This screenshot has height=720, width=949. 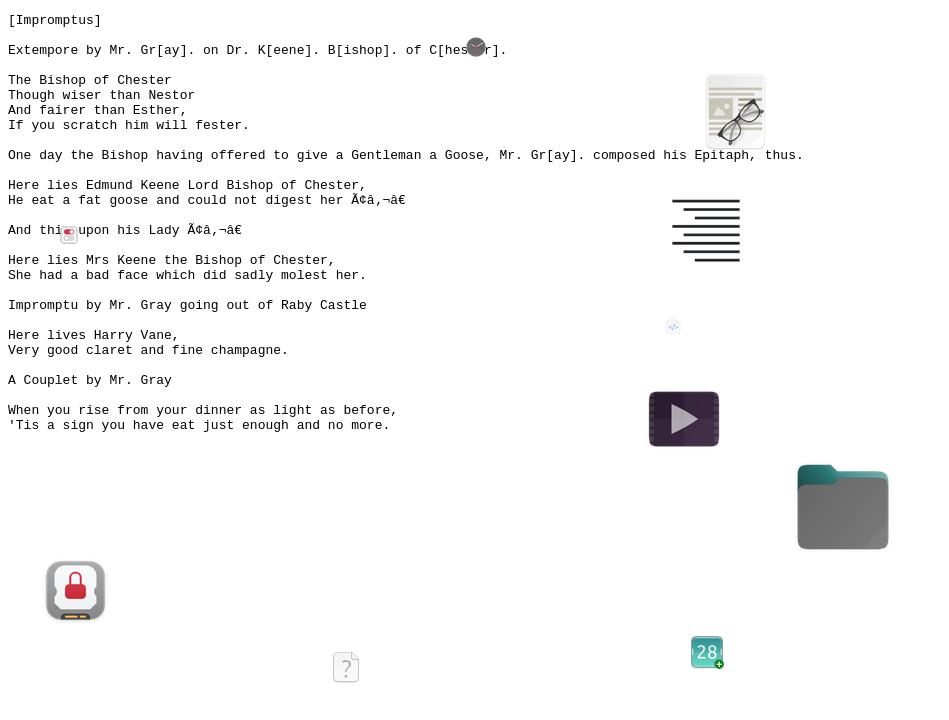 I want to click on open the documents app, so click(x=735, y=111).